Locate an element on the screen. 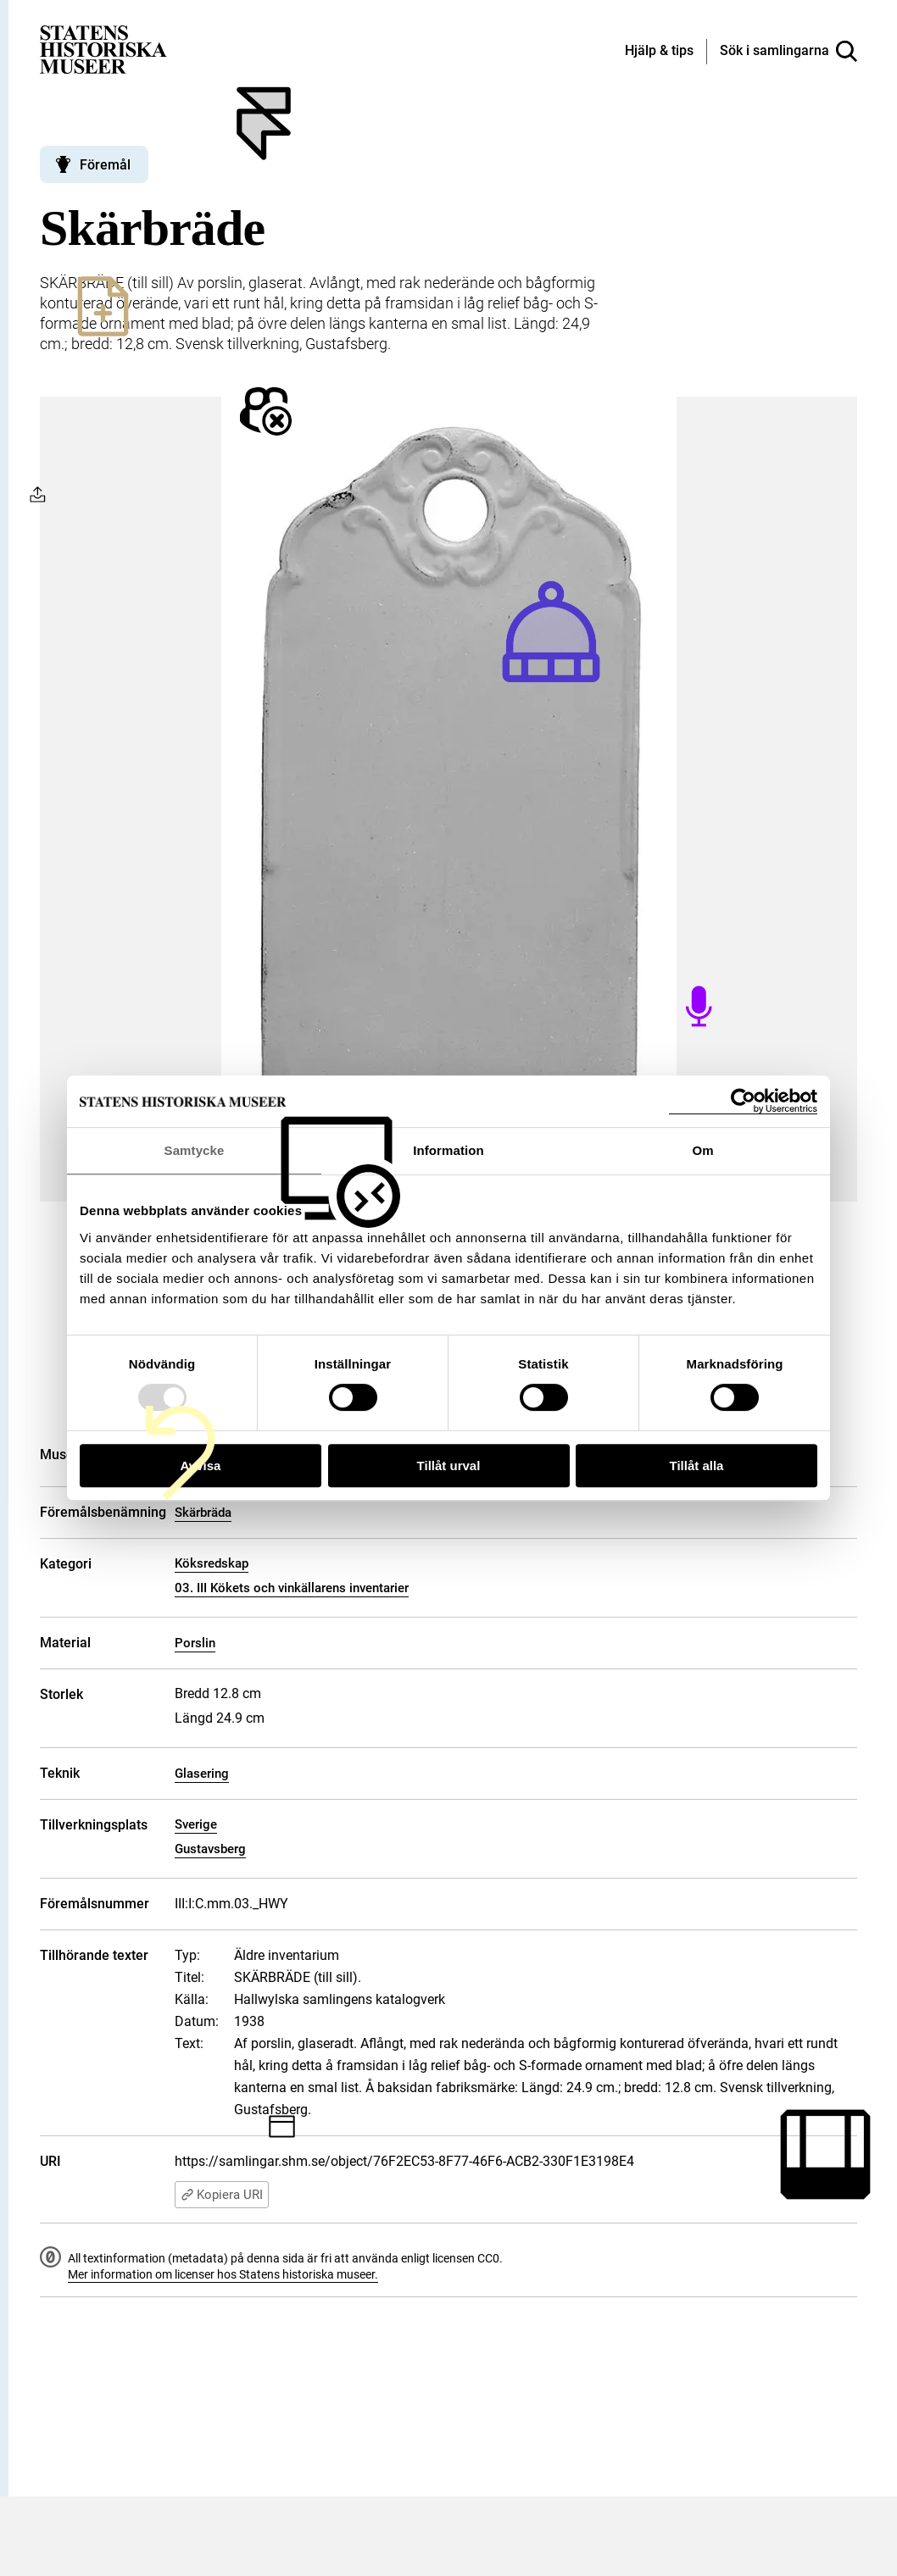 This screenshot has width=897, height=2576. pop changes from git stash is located at coordinates (38, 494).